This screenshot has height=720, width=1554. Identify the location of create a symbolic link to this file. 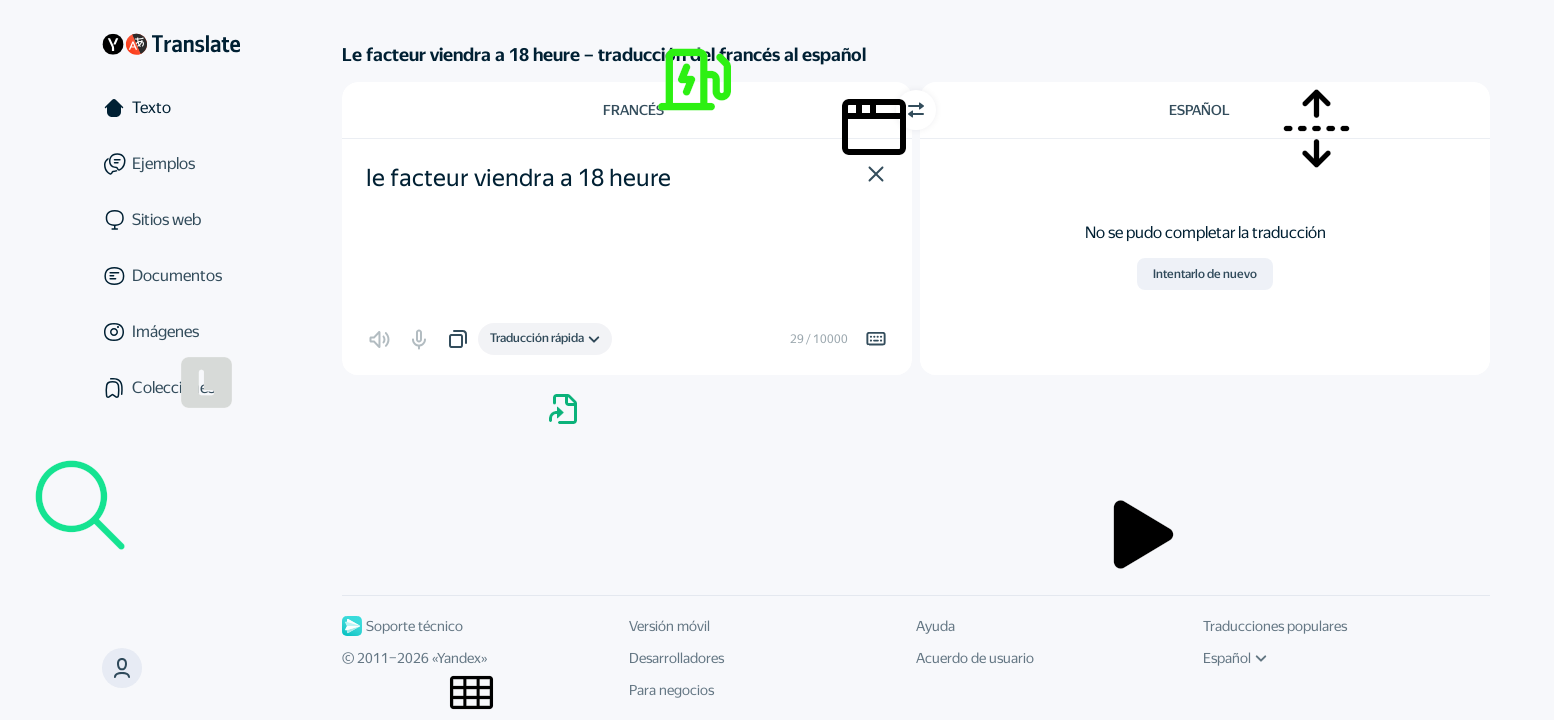
(565, 410).